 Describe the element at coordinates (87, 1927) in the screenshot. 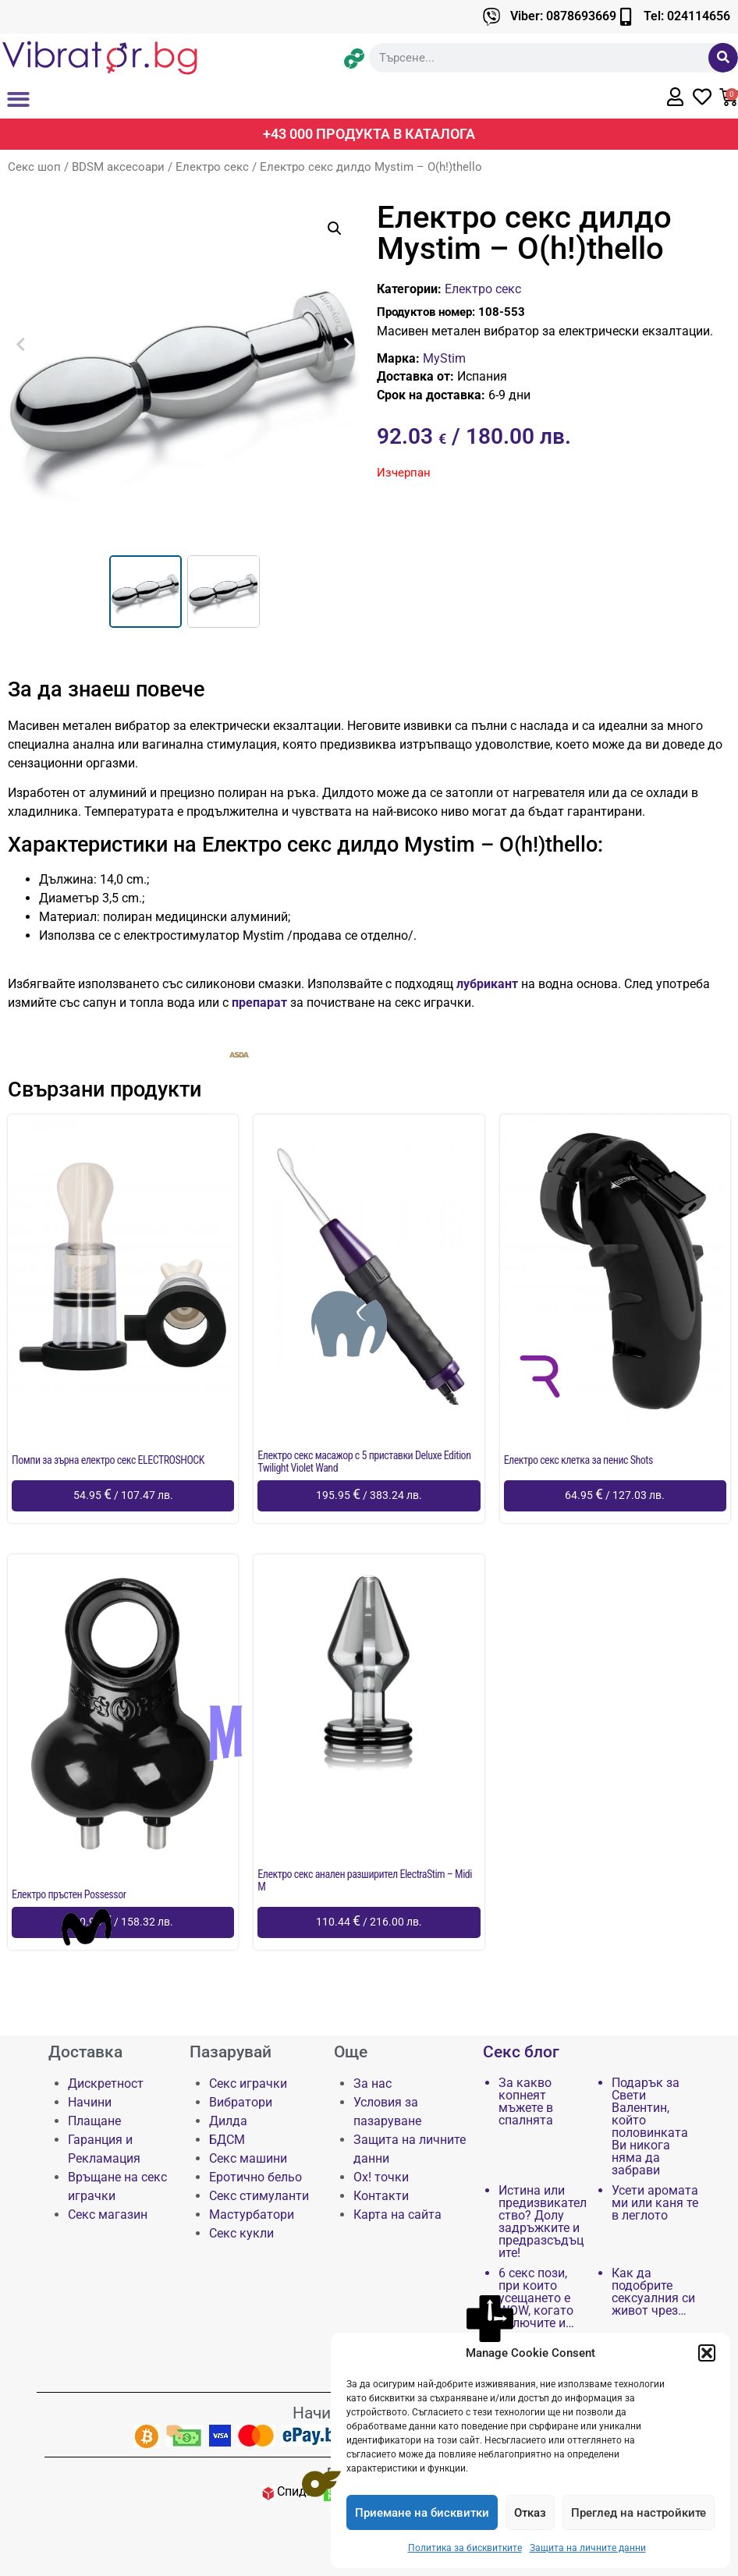

I see `open the Movistar mobile app` at that location.